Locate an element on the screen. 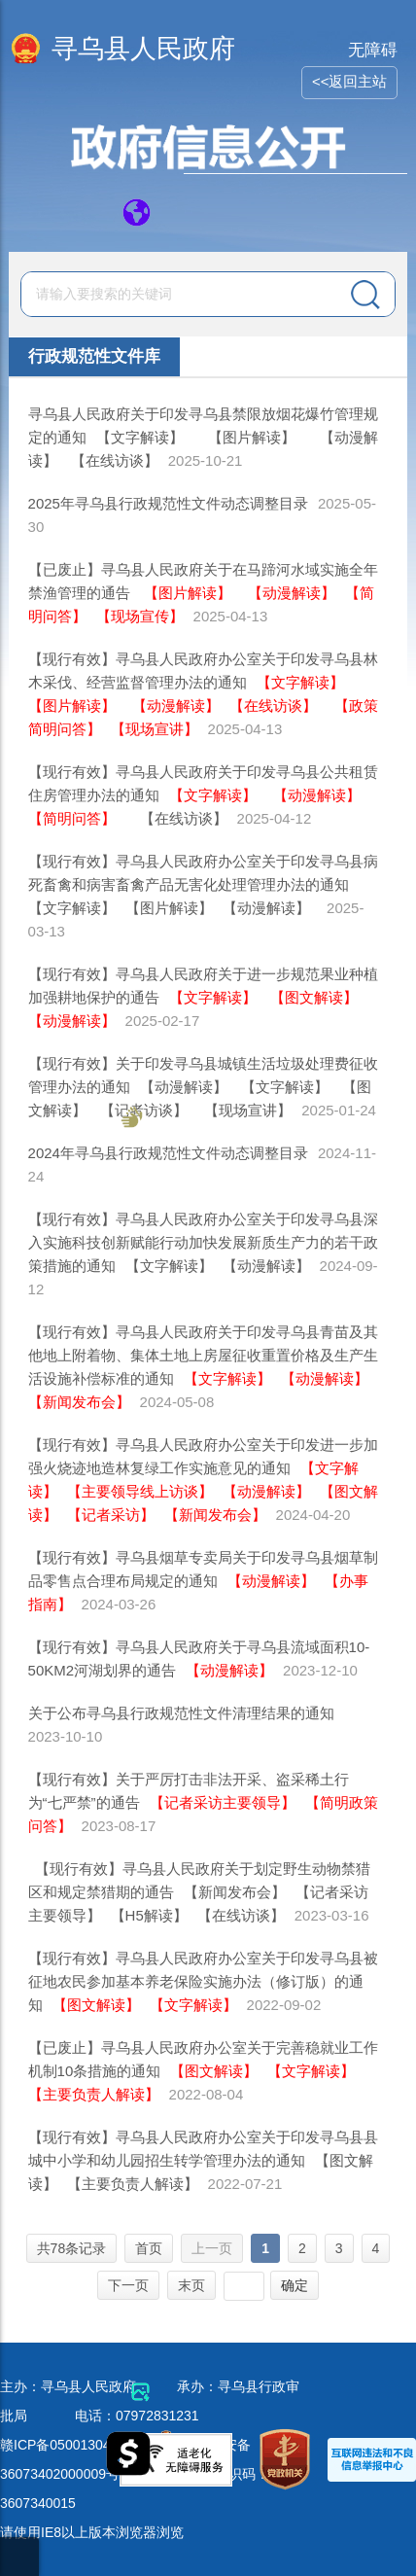 Image resolution: width=416 pixels, height=2576 pixels. open Cash App is located at coordinates (128, 2453).